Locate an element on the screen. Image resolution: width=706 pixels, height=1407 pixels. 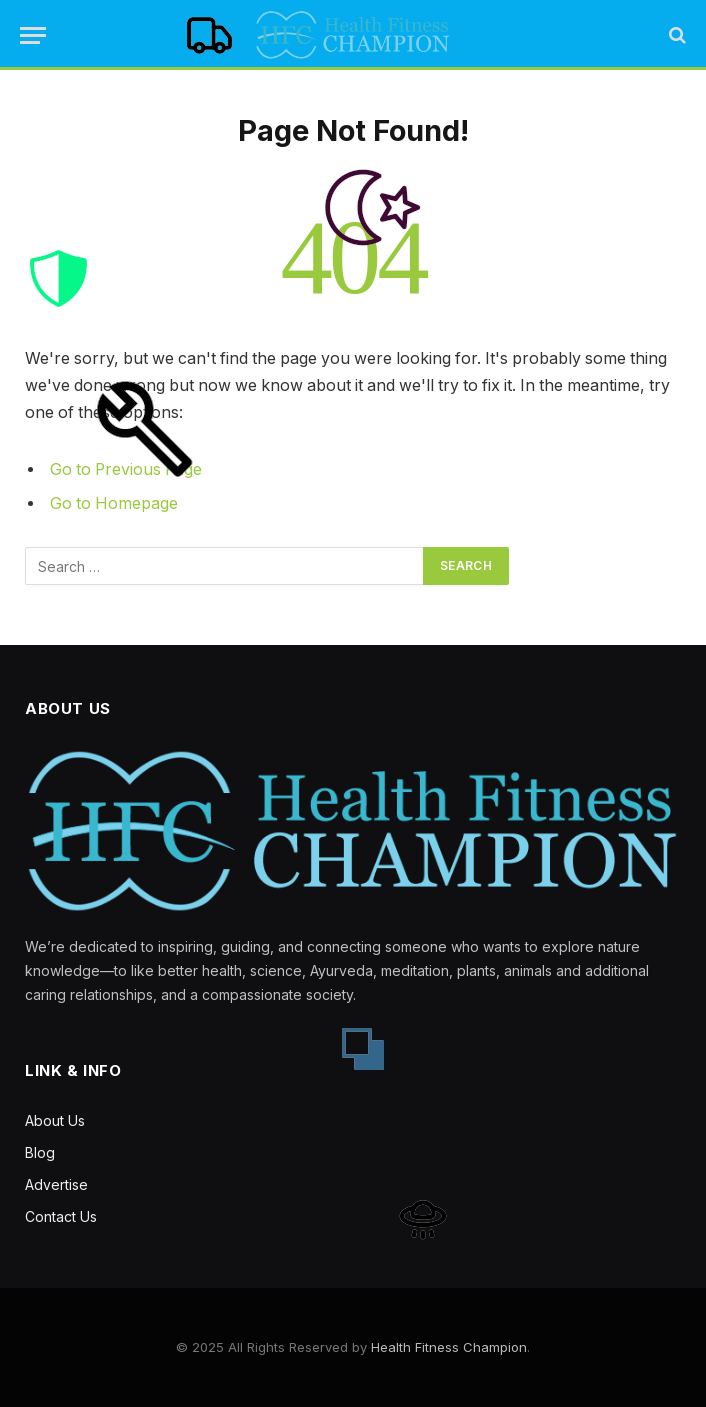
toggle islamic calendar or prayer times is located at coordinates (369, 207).